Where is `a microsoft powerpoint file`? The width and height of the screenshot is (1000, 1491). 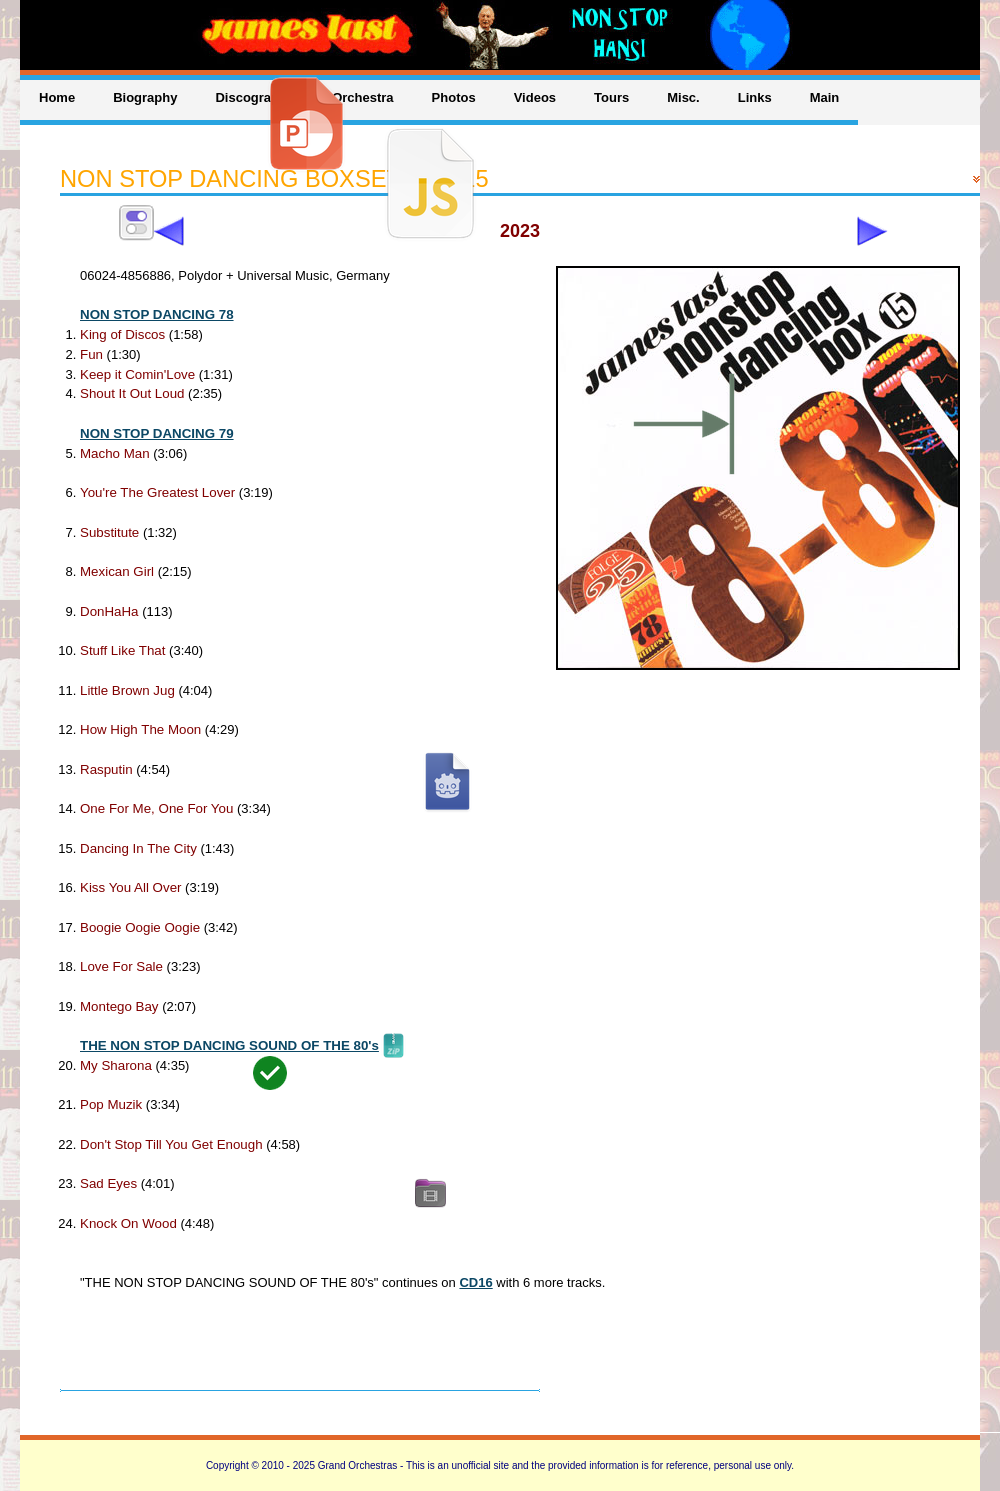 a microsoft powerpoint file is located at coordinates (306, 123).